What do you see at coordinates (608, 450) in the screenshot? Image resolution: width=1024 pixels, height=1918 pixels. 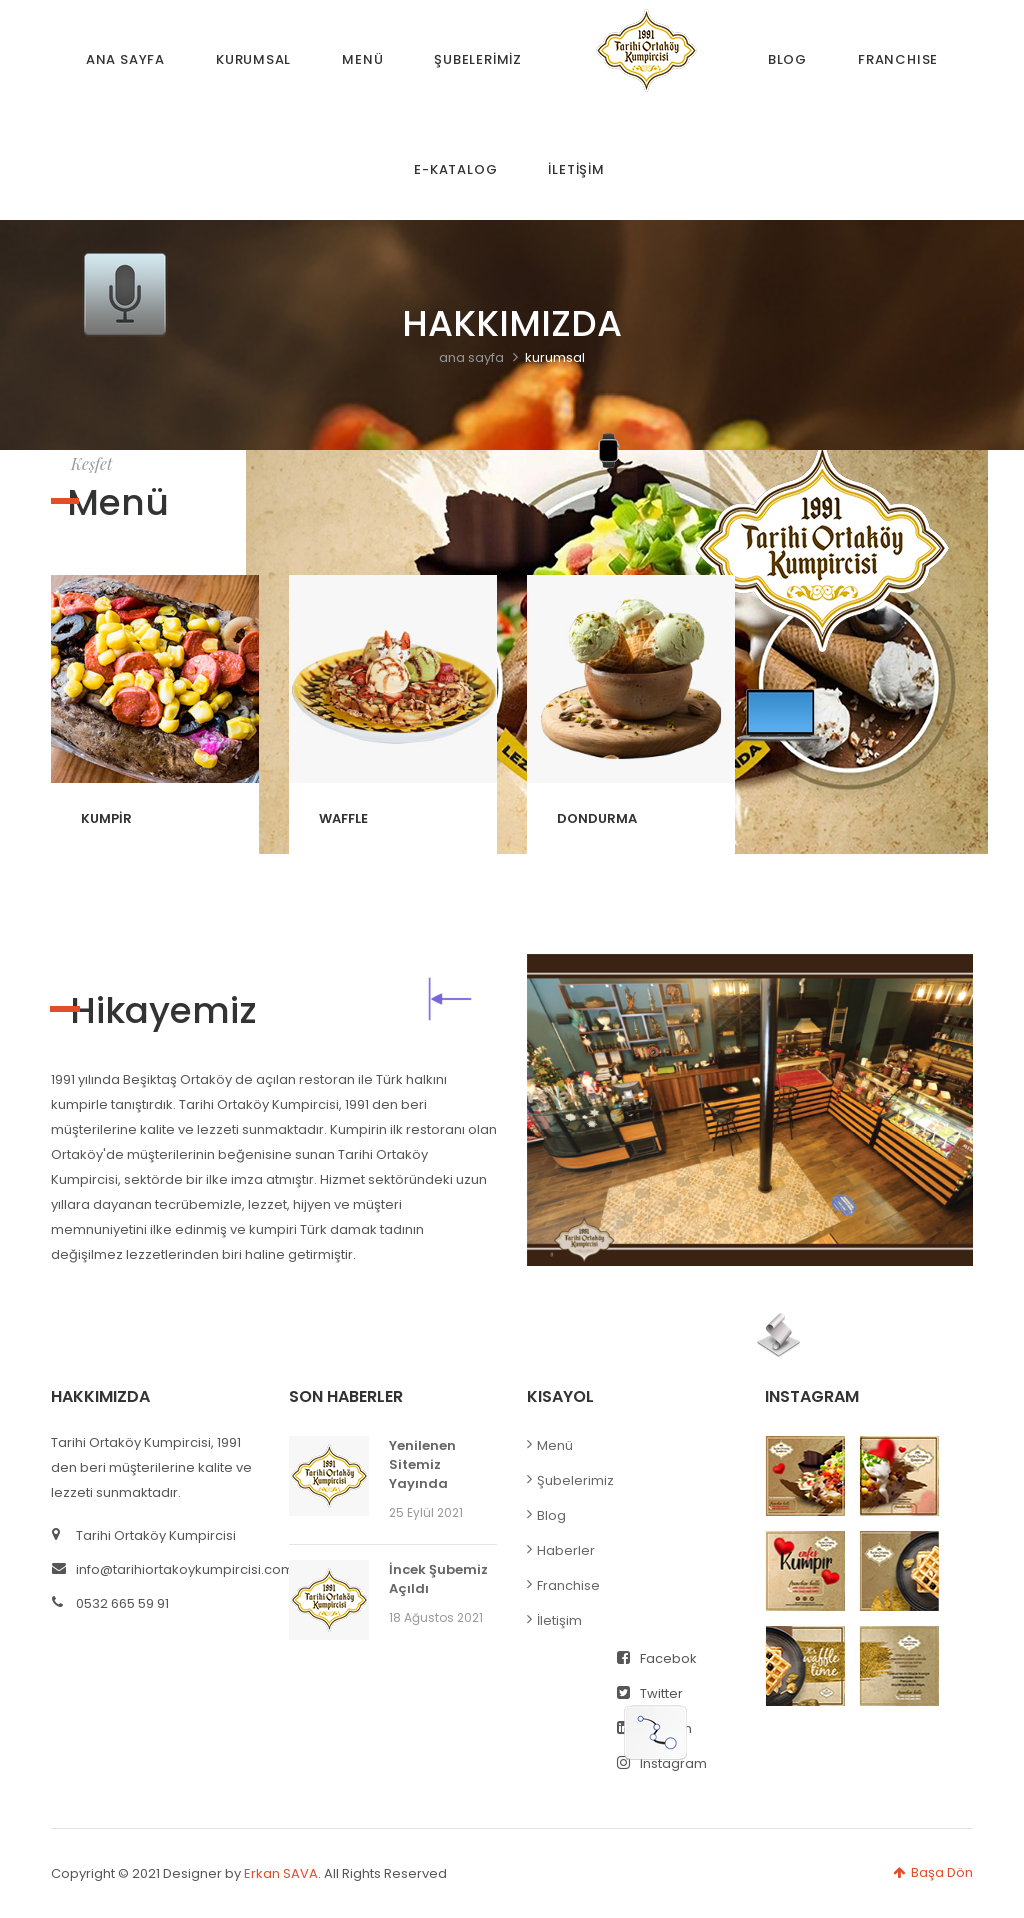 I see `manage your connected Apple Watch SE` at bounding box center [608, 450].